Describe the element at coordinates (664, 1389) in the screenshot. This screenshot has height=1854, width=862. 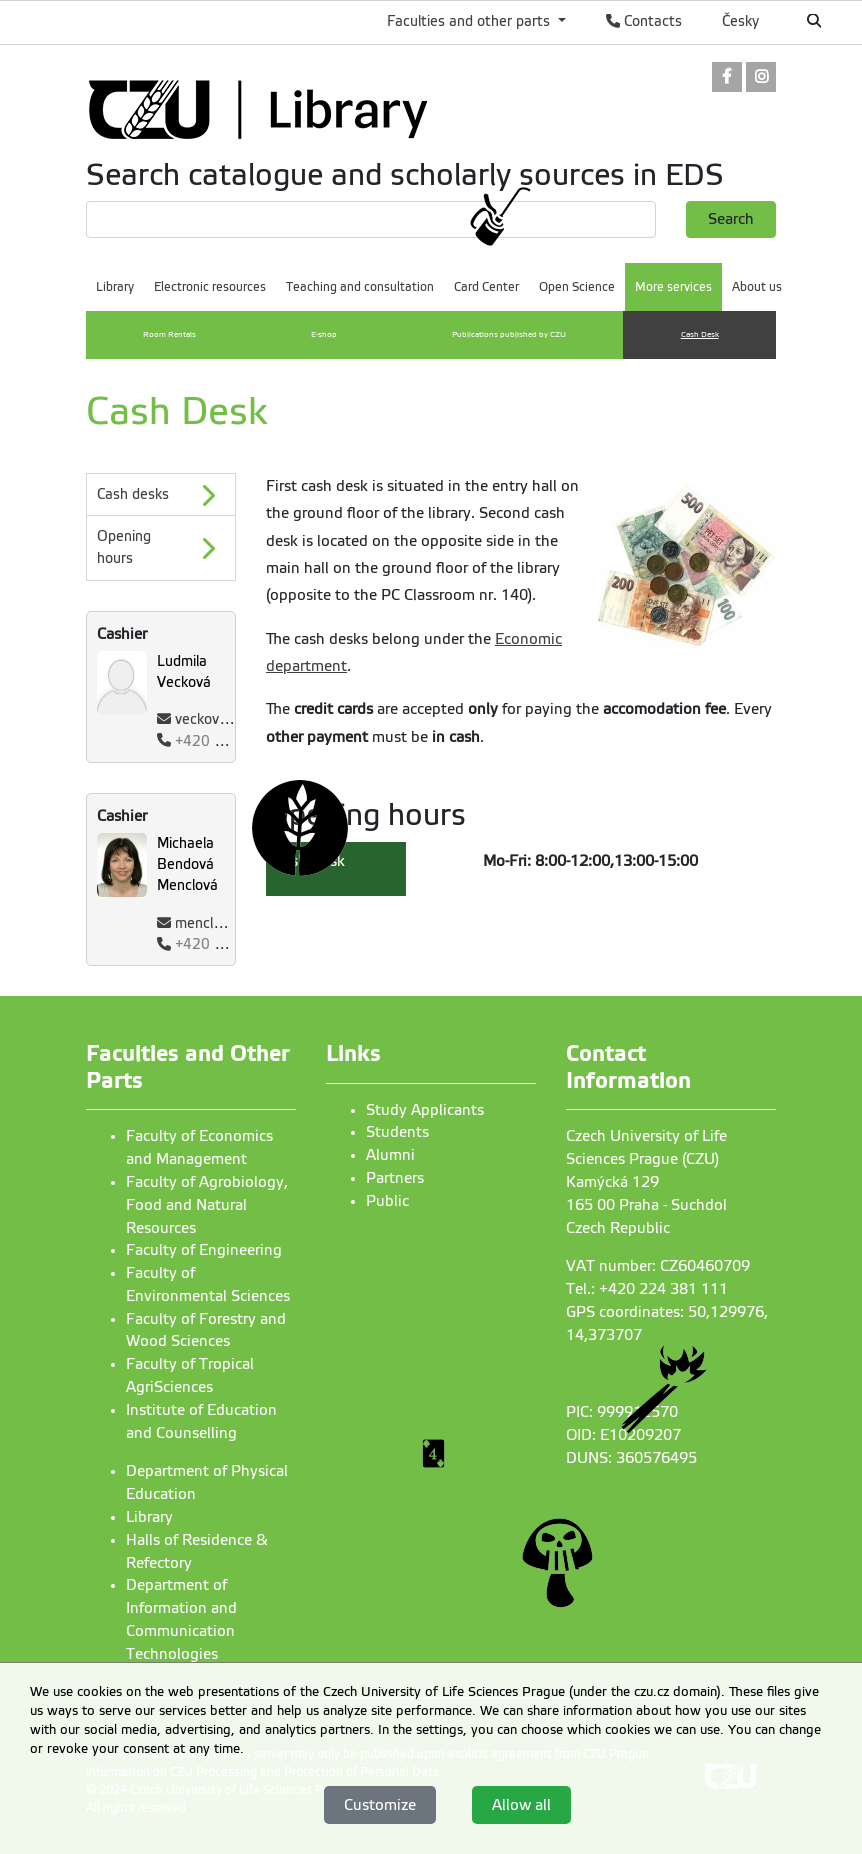
I see `indicates a torch or light source item in inventory` at that location.